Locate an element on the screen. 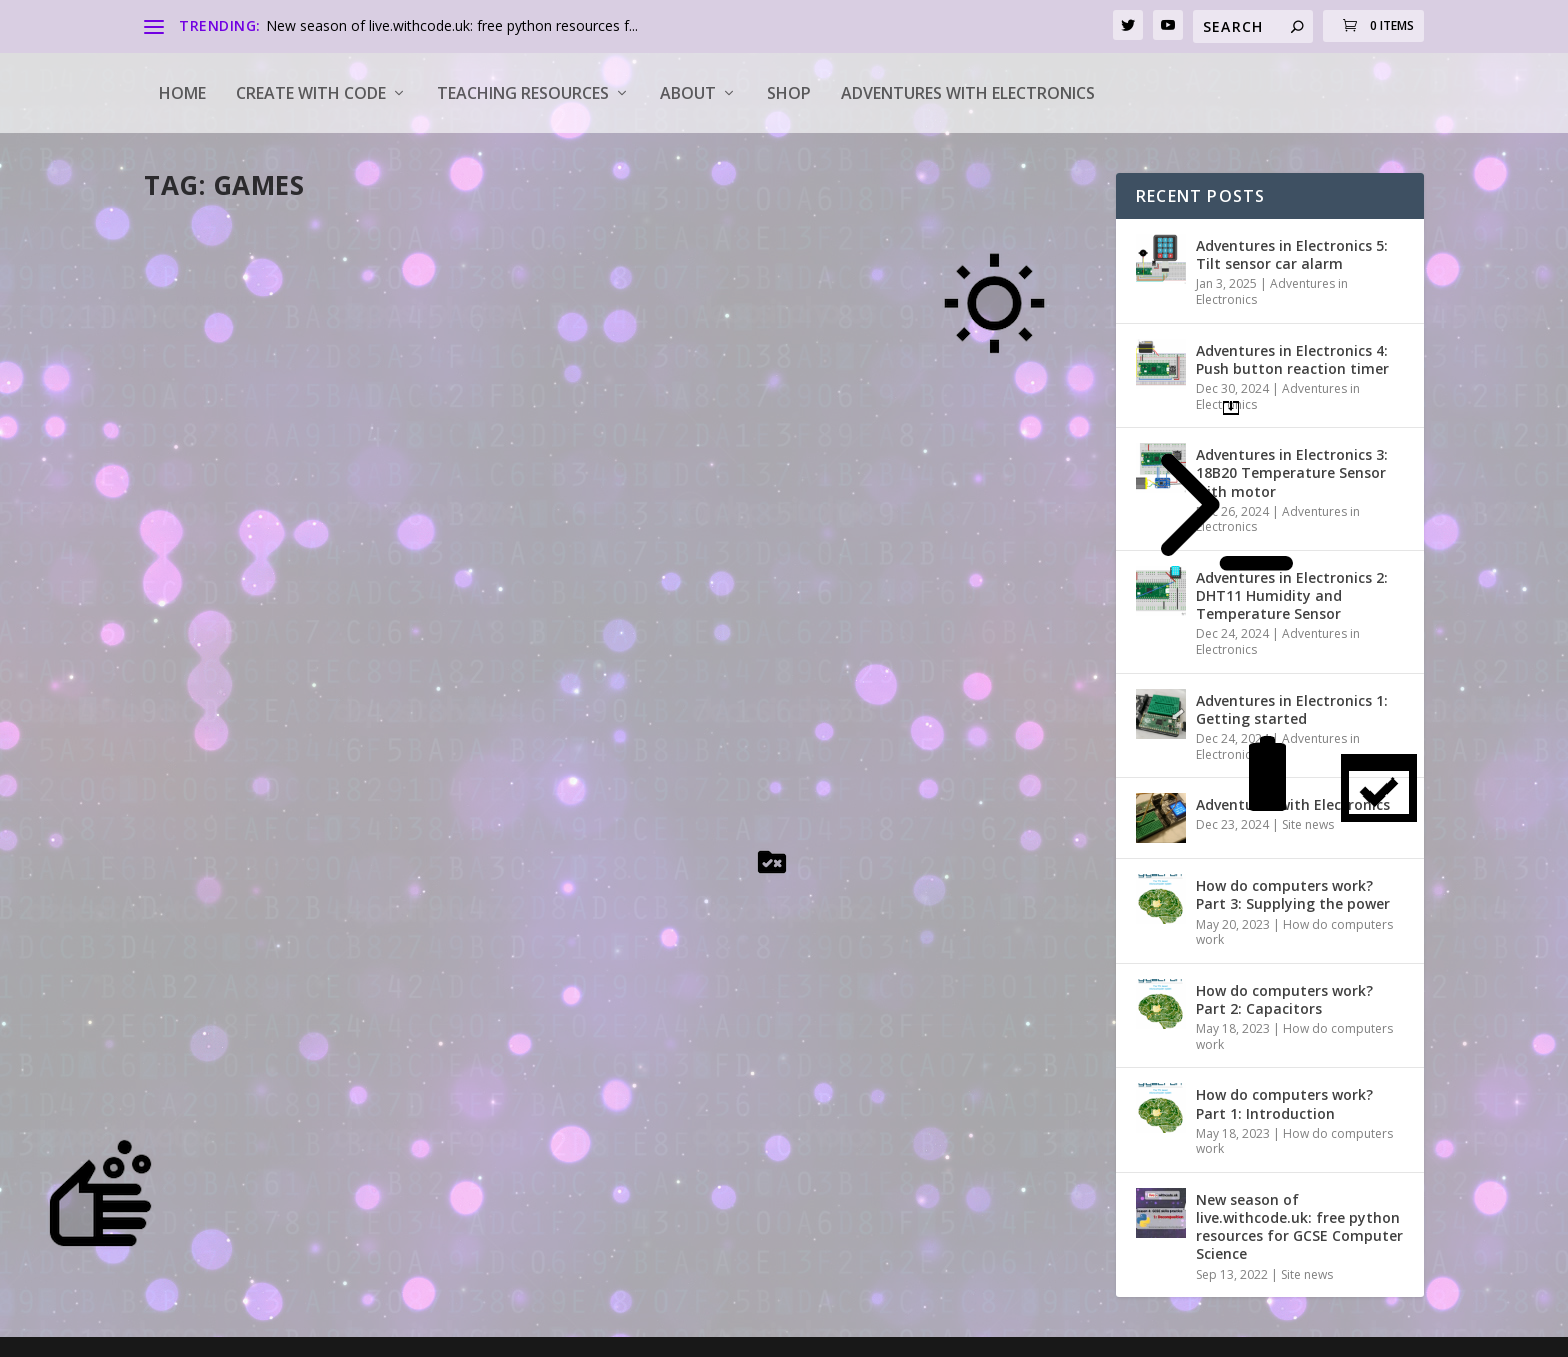 The width and height of the screenshot is (1568, 1357). open the command line or terminal is located at coordinates (1227, 512).